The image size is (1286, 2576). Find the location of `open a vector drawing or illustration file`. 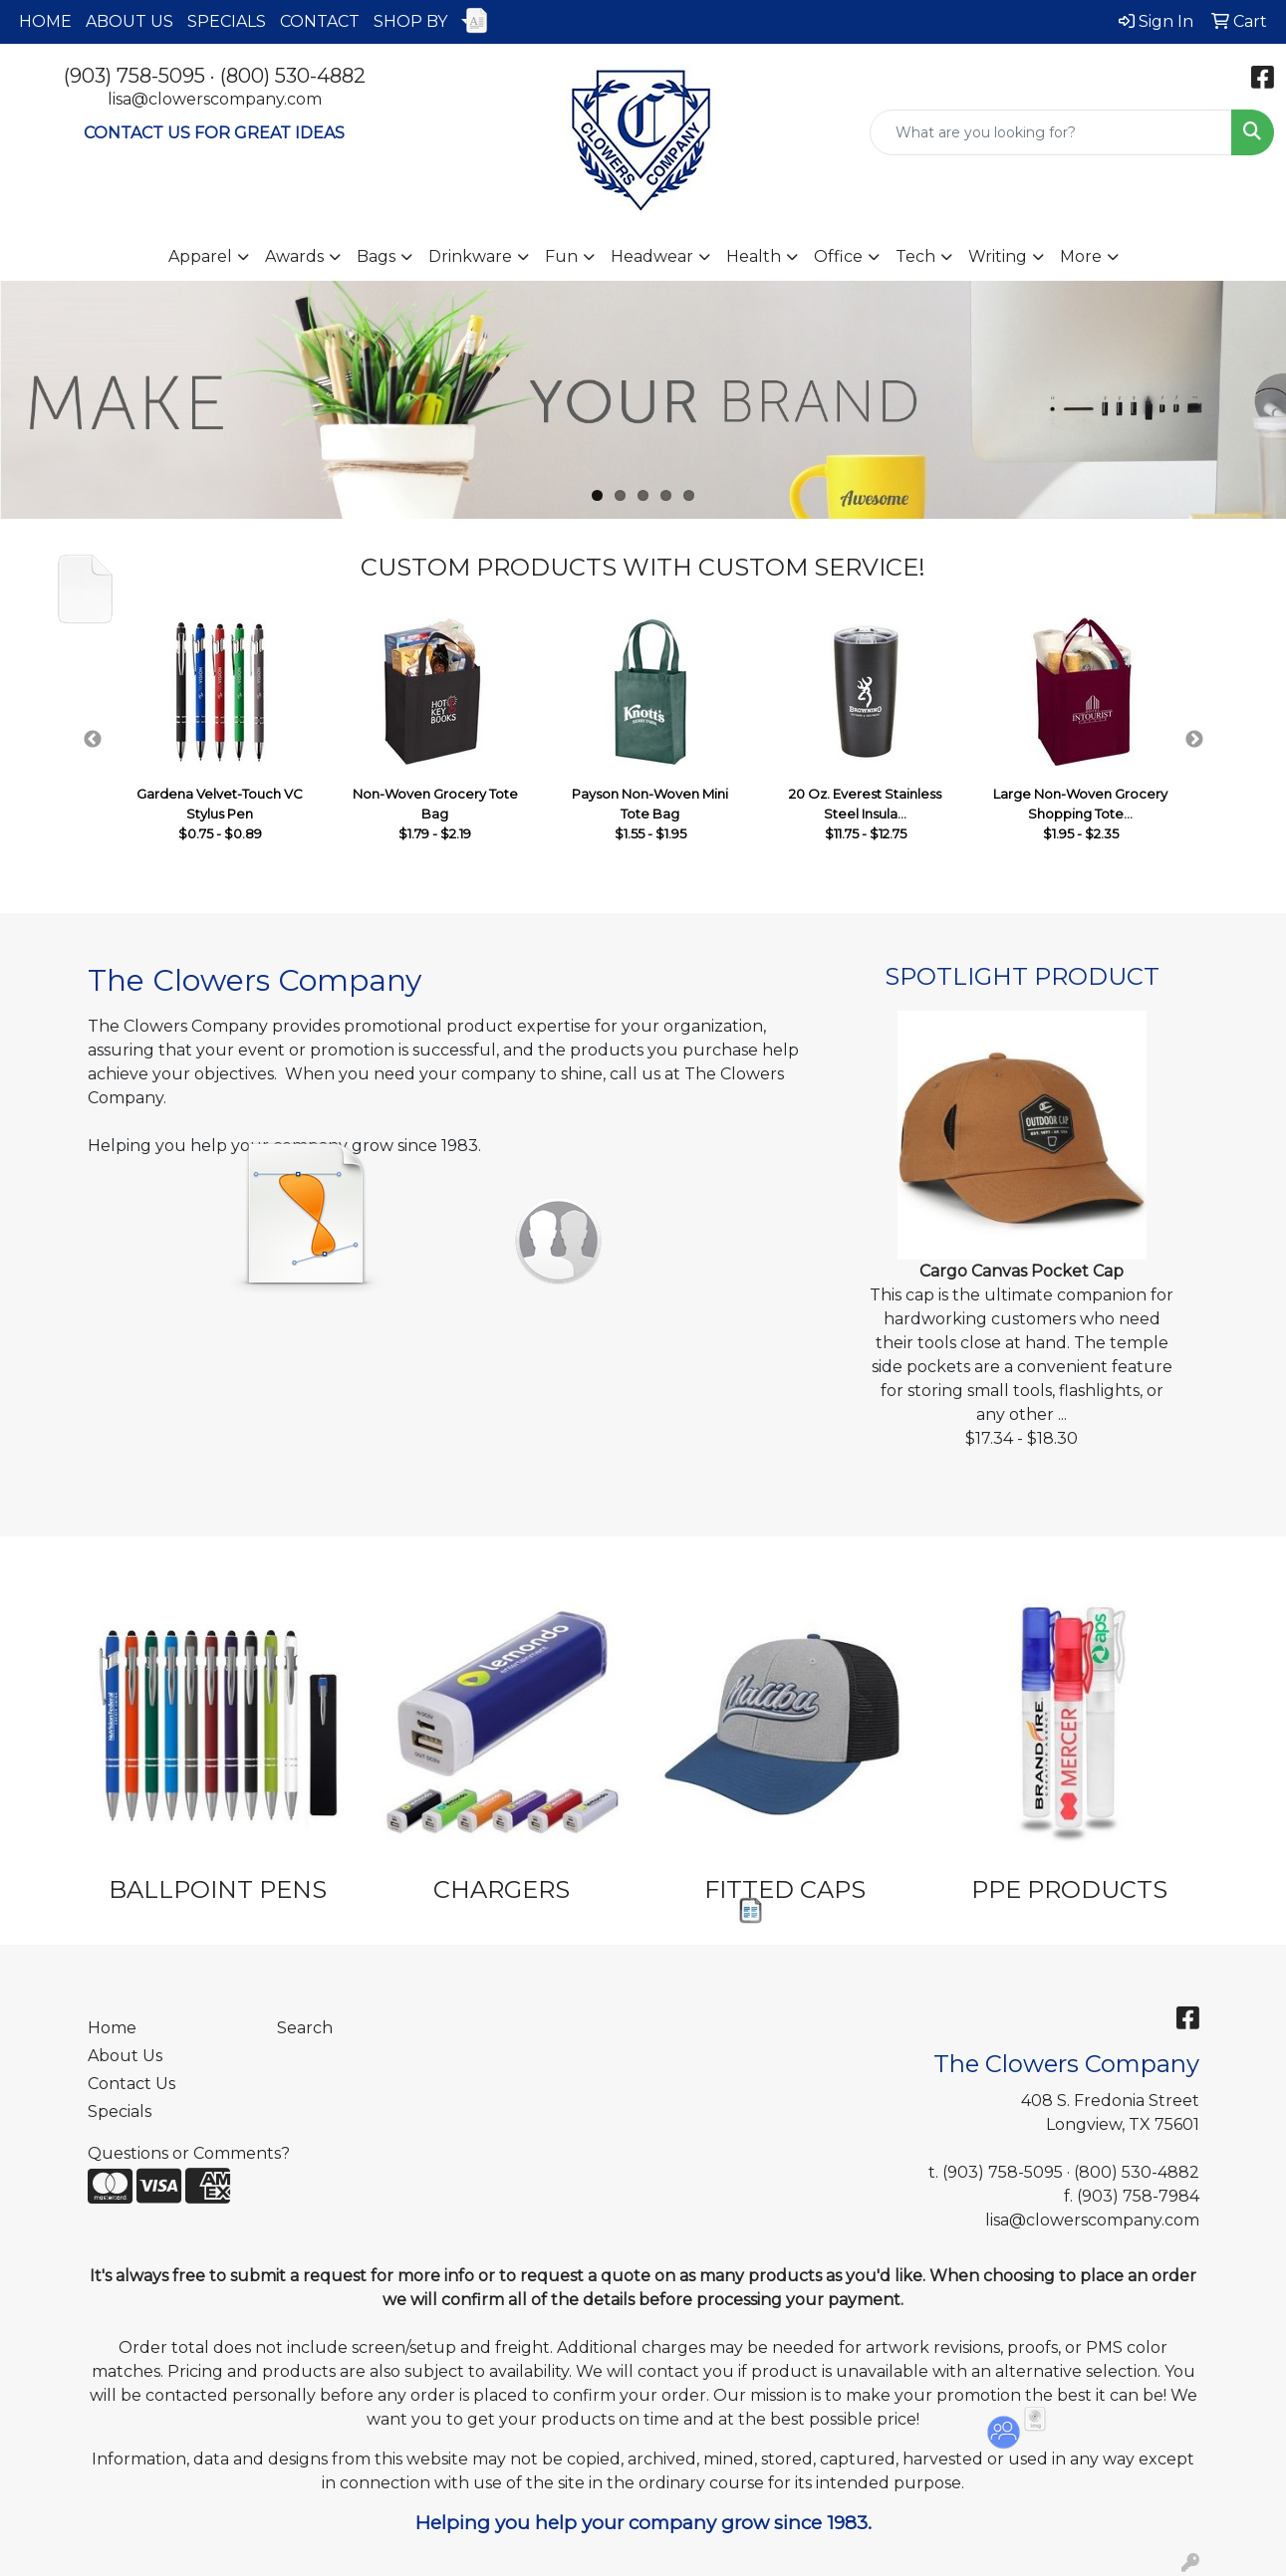

open a vector drawing or illustration file is located at coordinates (308, 1213).